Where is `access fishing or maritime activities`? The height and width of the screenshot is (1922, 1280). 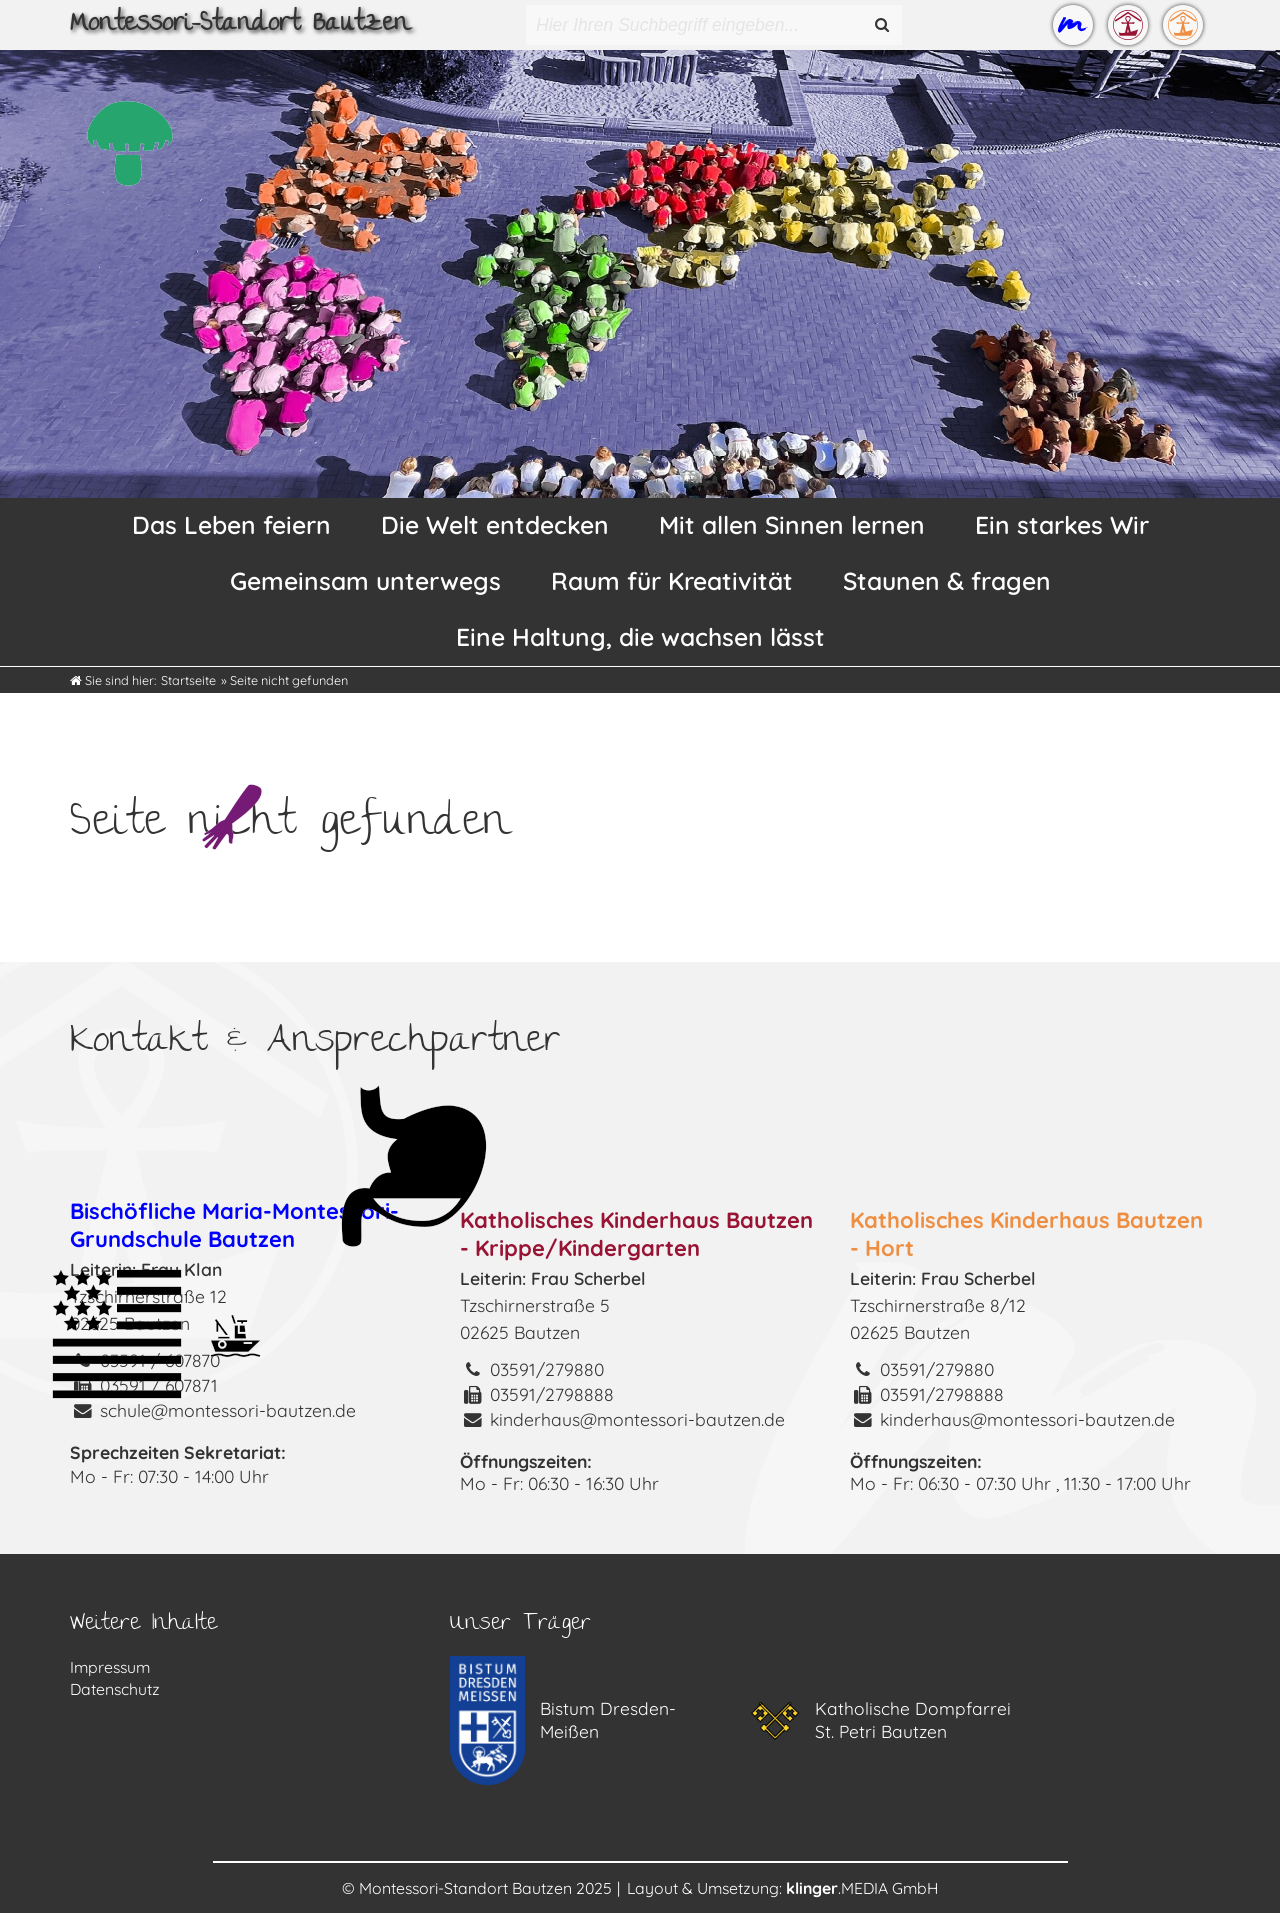 access fishing or maritime activities is located at coordinates (235, 1334).